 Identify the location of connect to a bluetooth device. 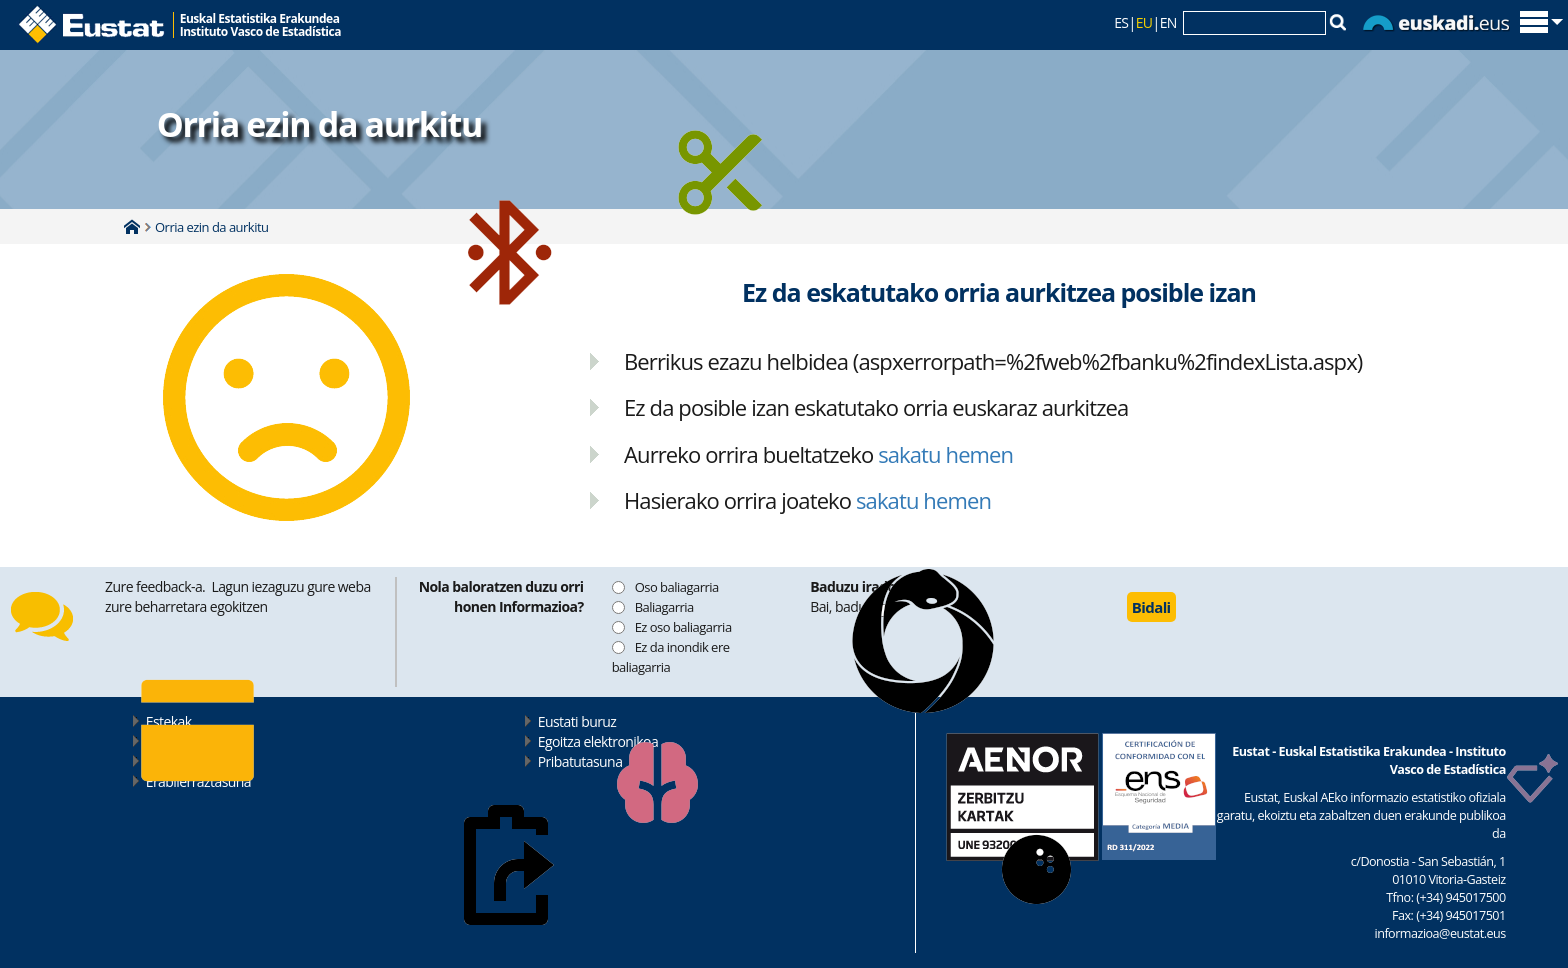
(504, 252).